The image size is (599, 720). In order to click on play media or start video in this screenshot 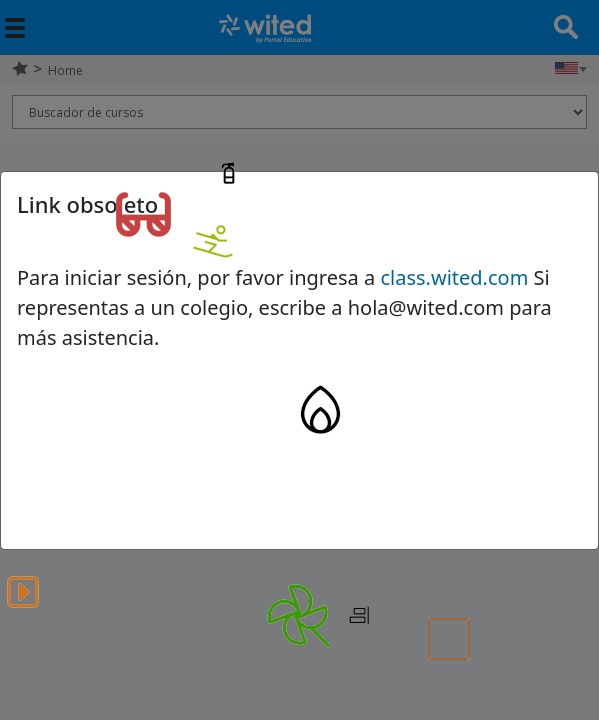, I will do `click(23, 592)`.